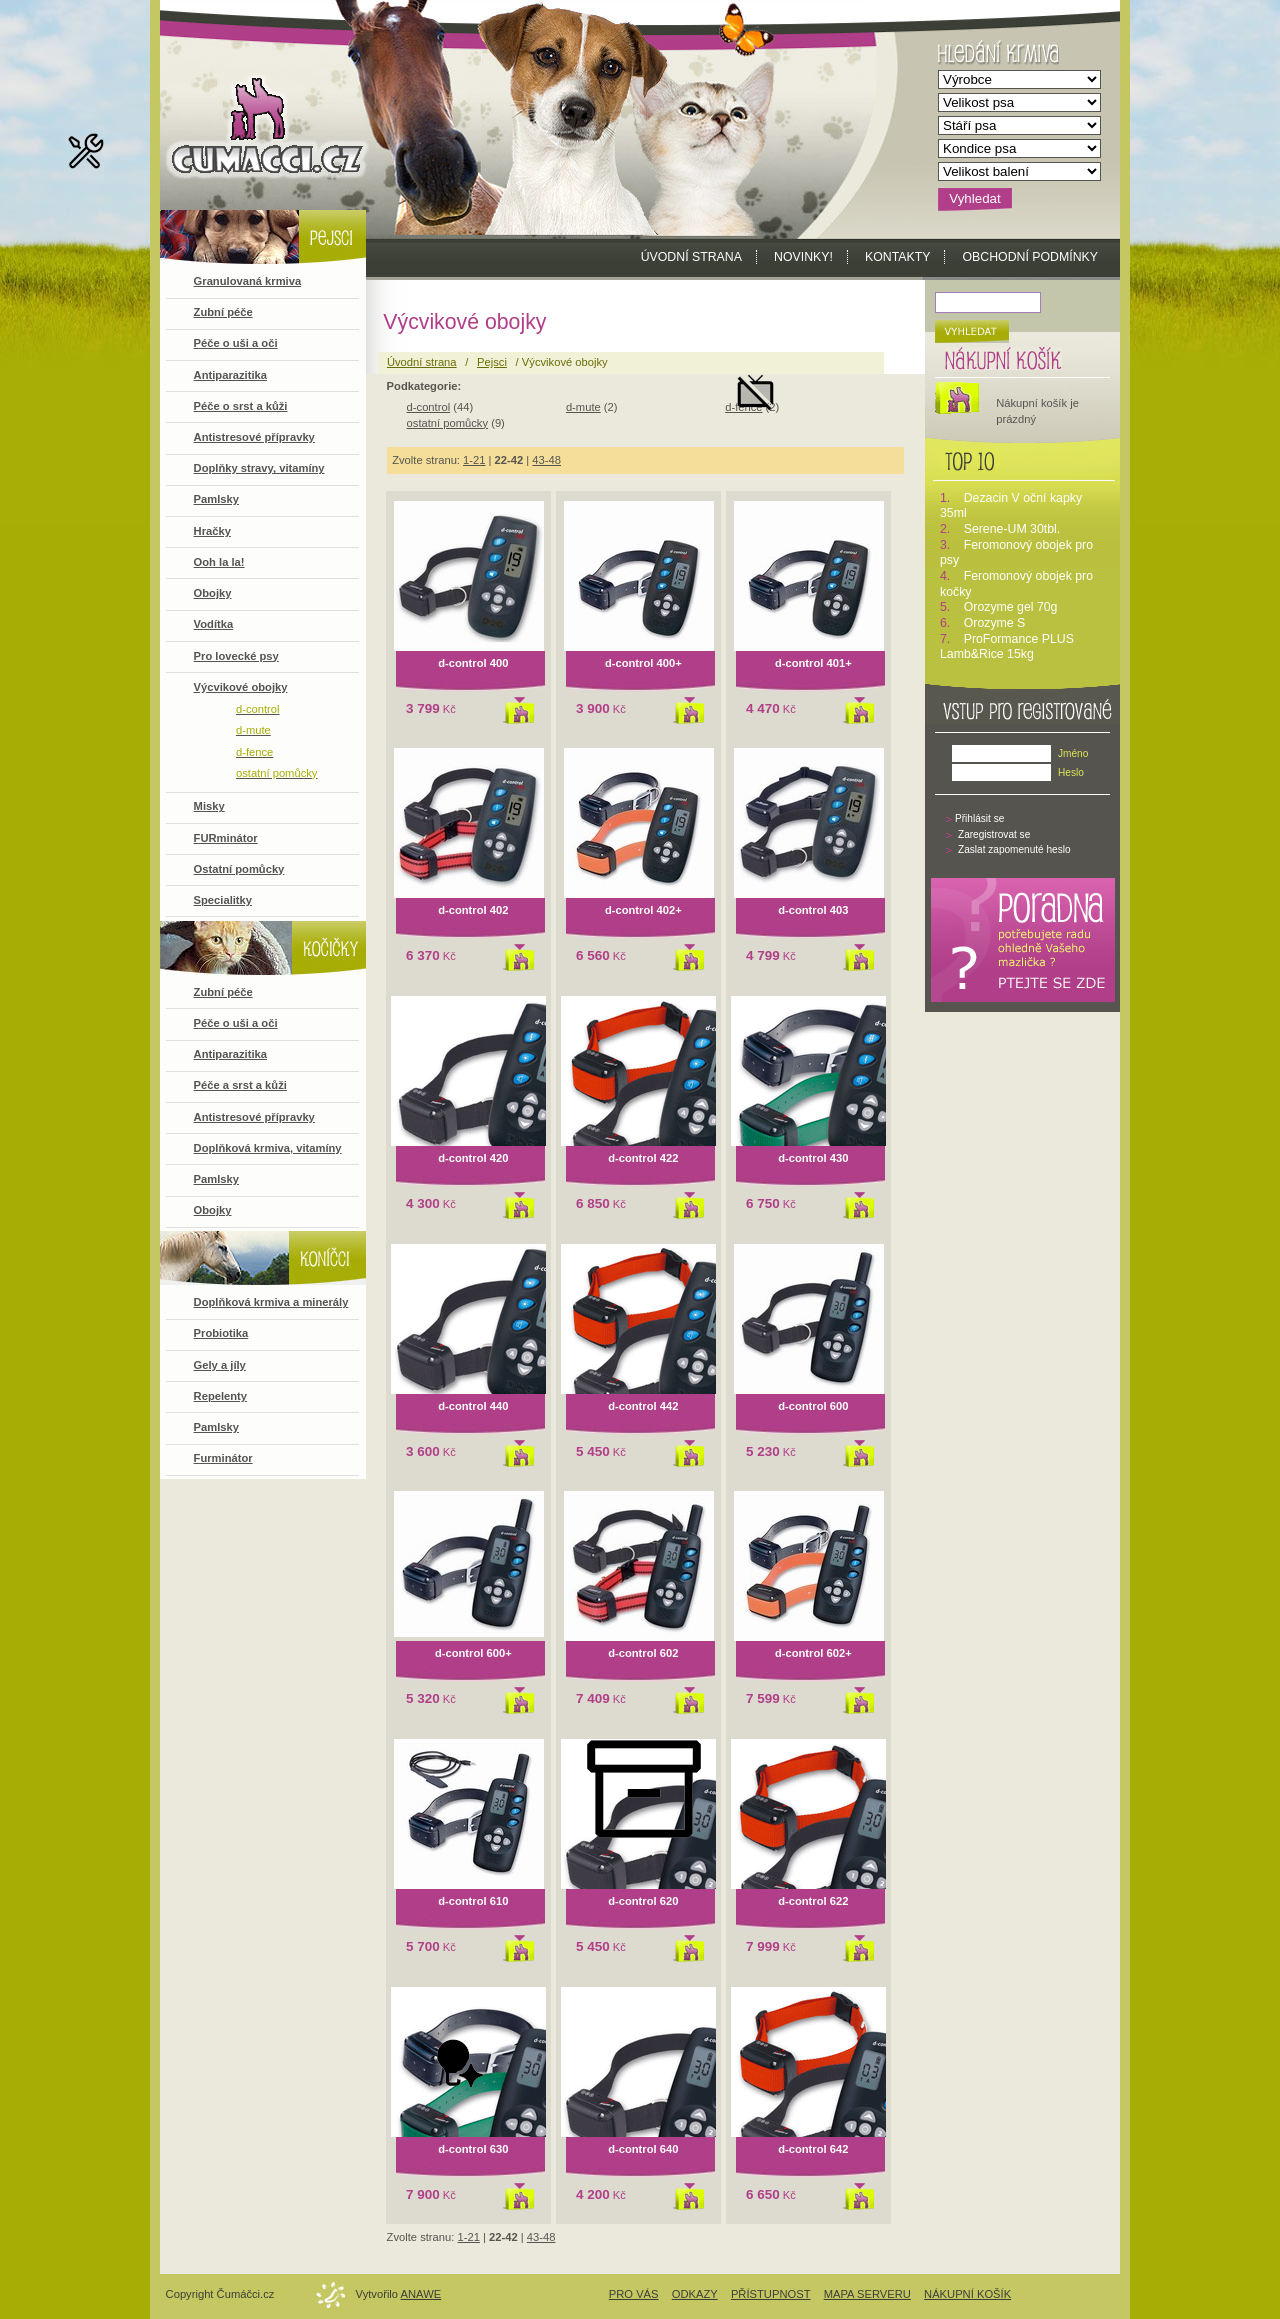  What do you see at coordinates (755, 392) in the screenshot?
I see `tv is currently off or unavailable` at bounding box center [755, 392].